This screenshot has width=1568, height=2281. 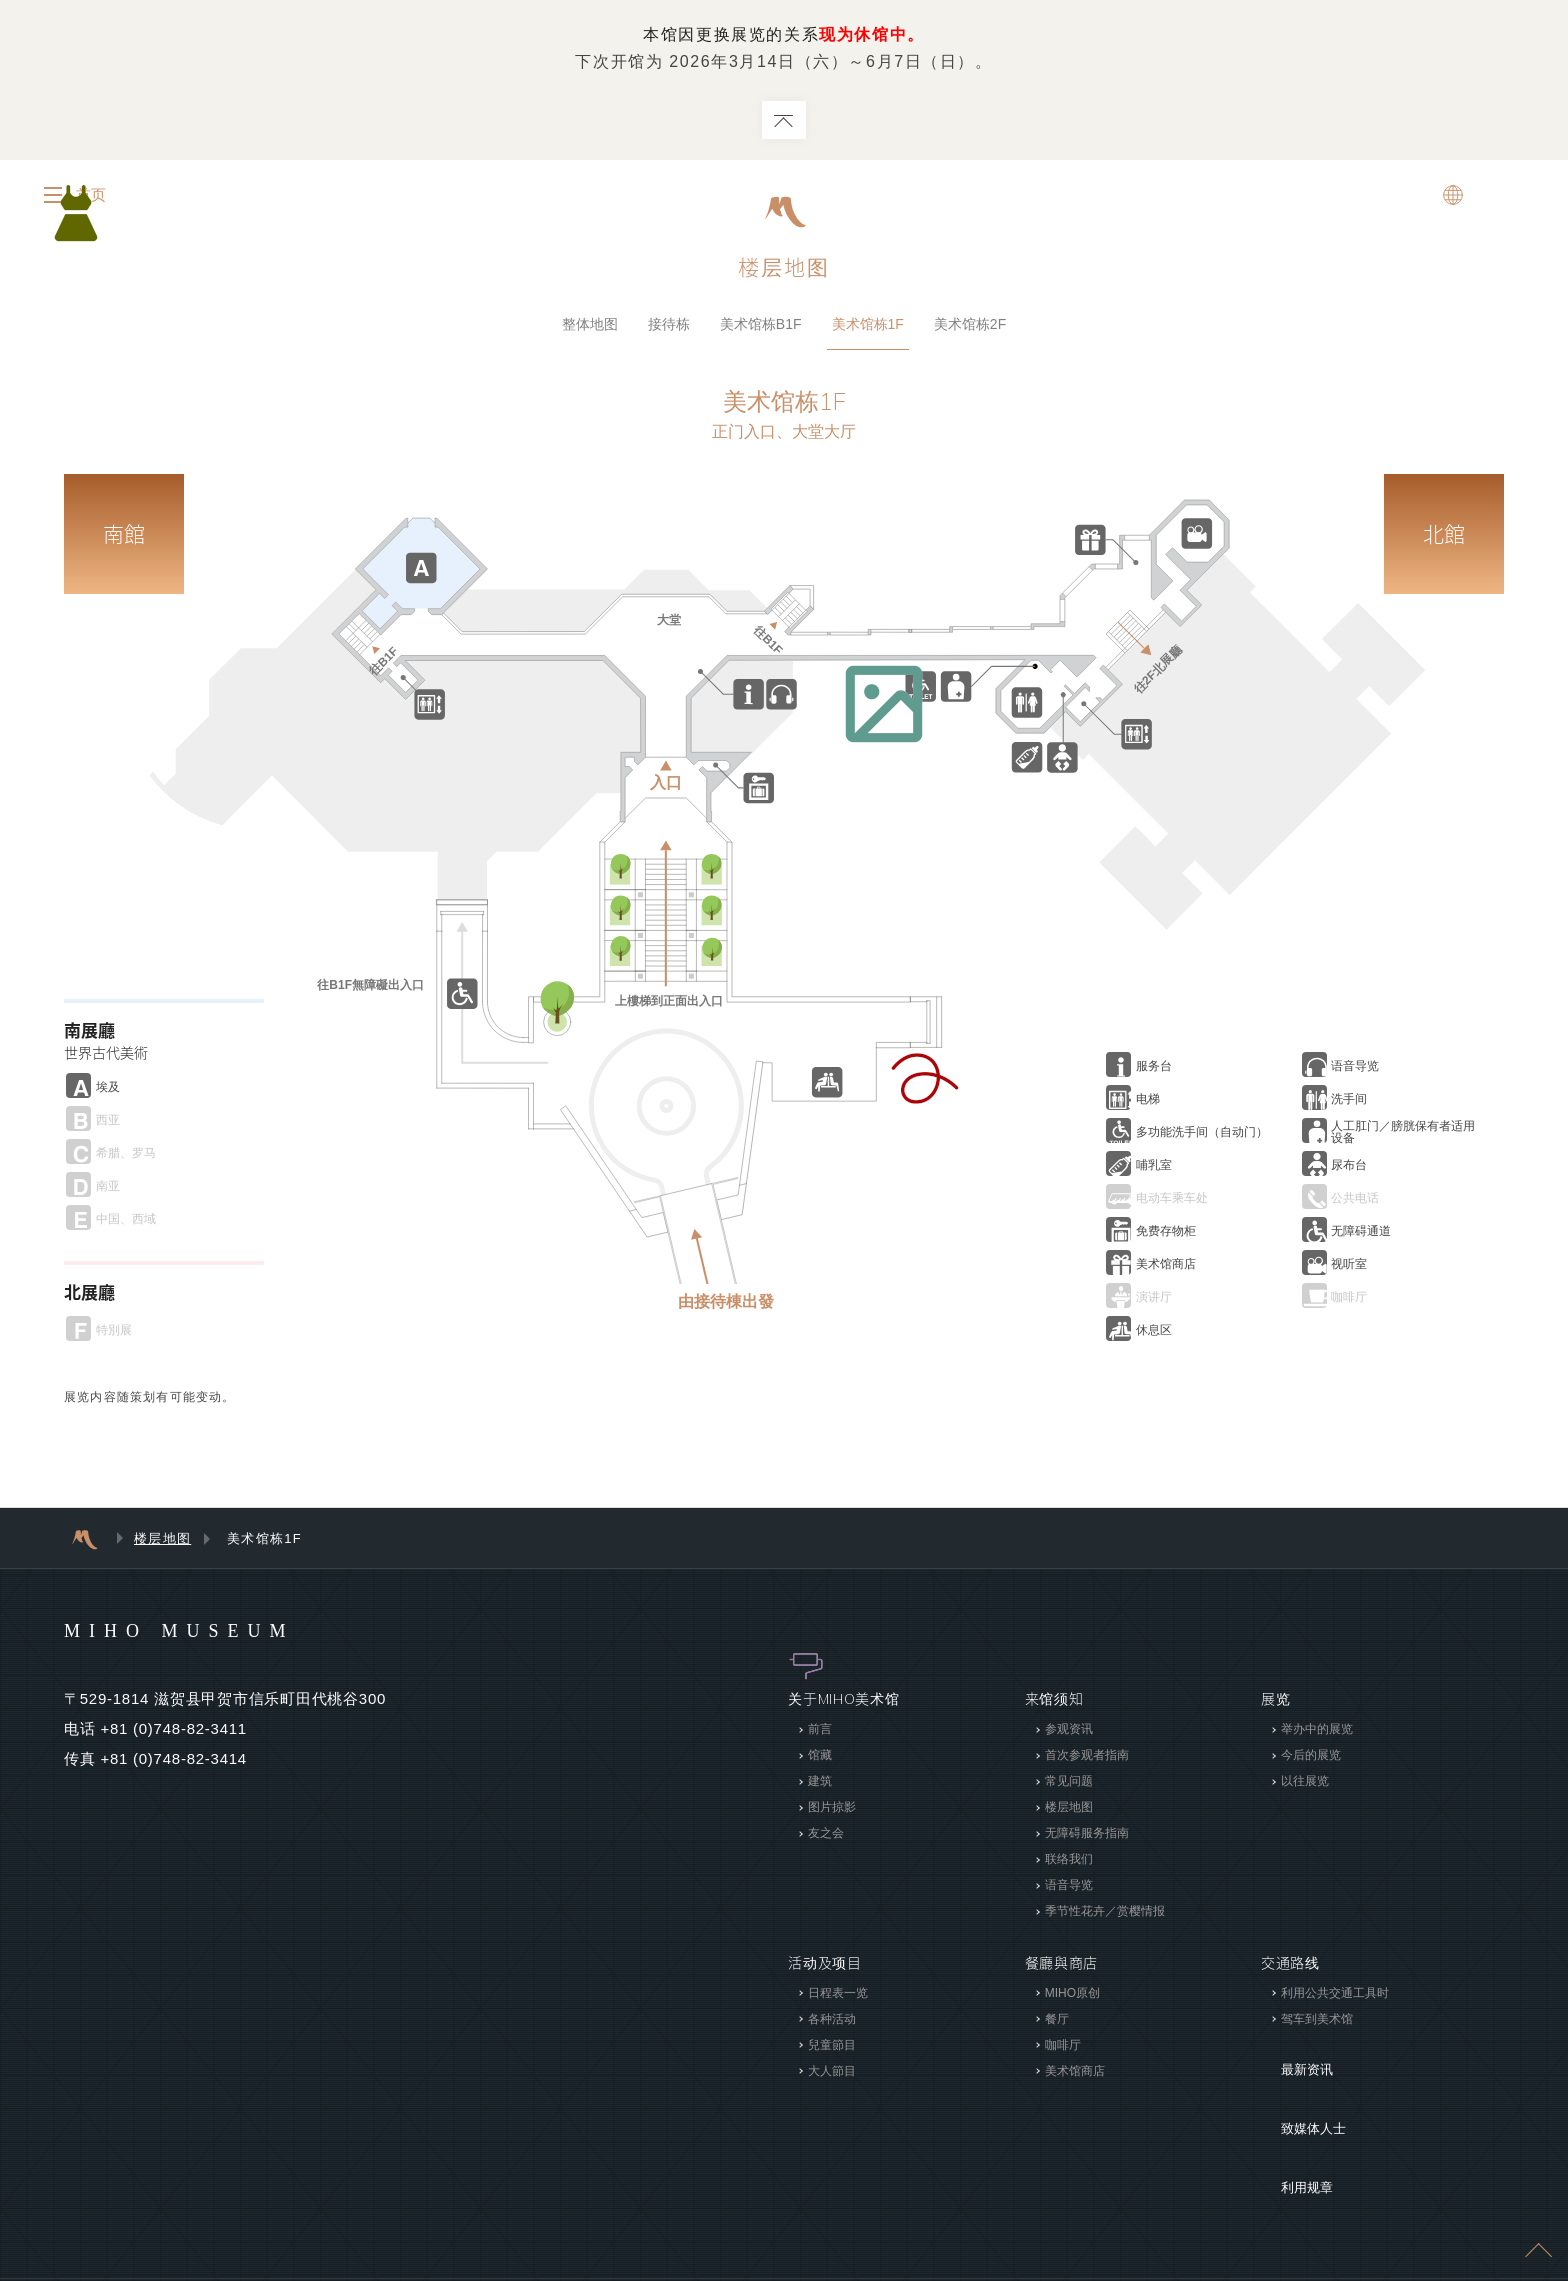 What do you see at coordinates (921, 1078) in the screenshot?
I see `freehand drawing or sketch tool` at bounding box center [921, 1078].